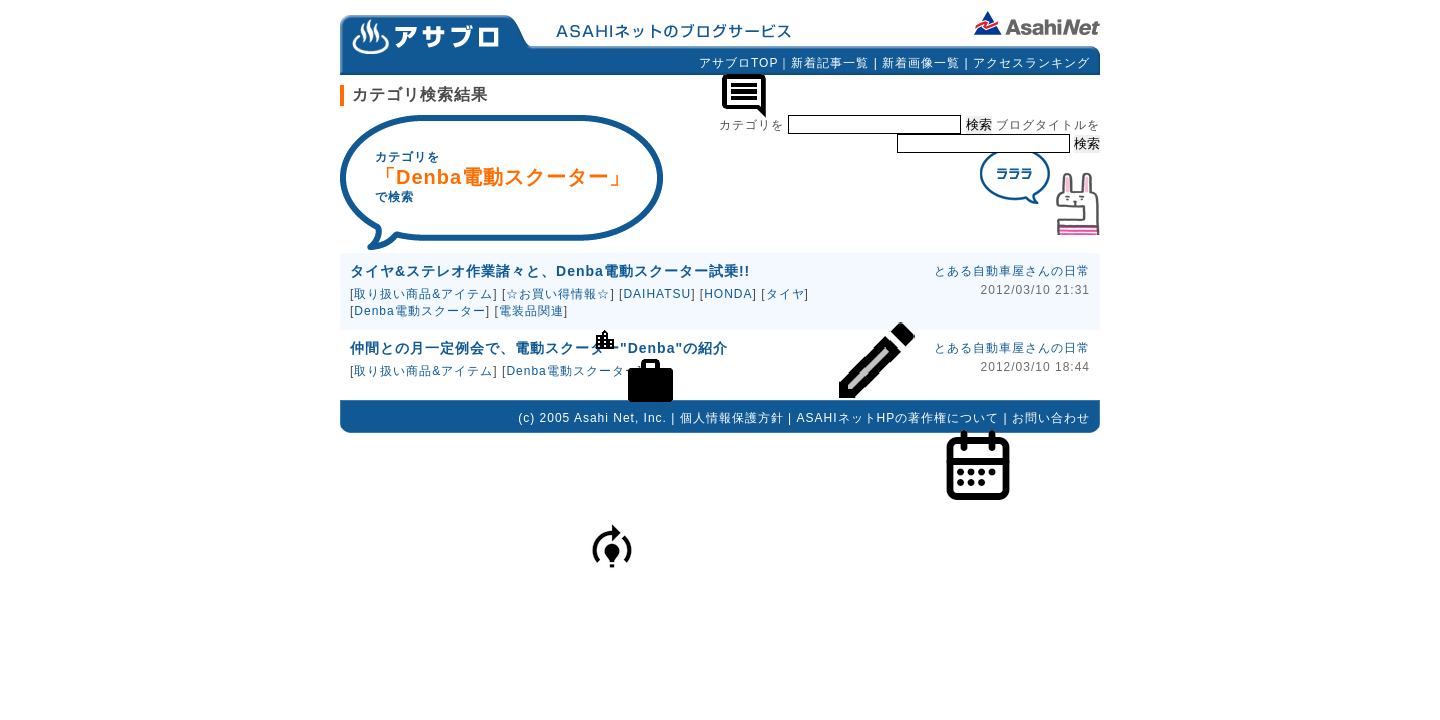 This screenshot has height=720, width=1440. I want to click on edit or modify content, so click(877, 360).